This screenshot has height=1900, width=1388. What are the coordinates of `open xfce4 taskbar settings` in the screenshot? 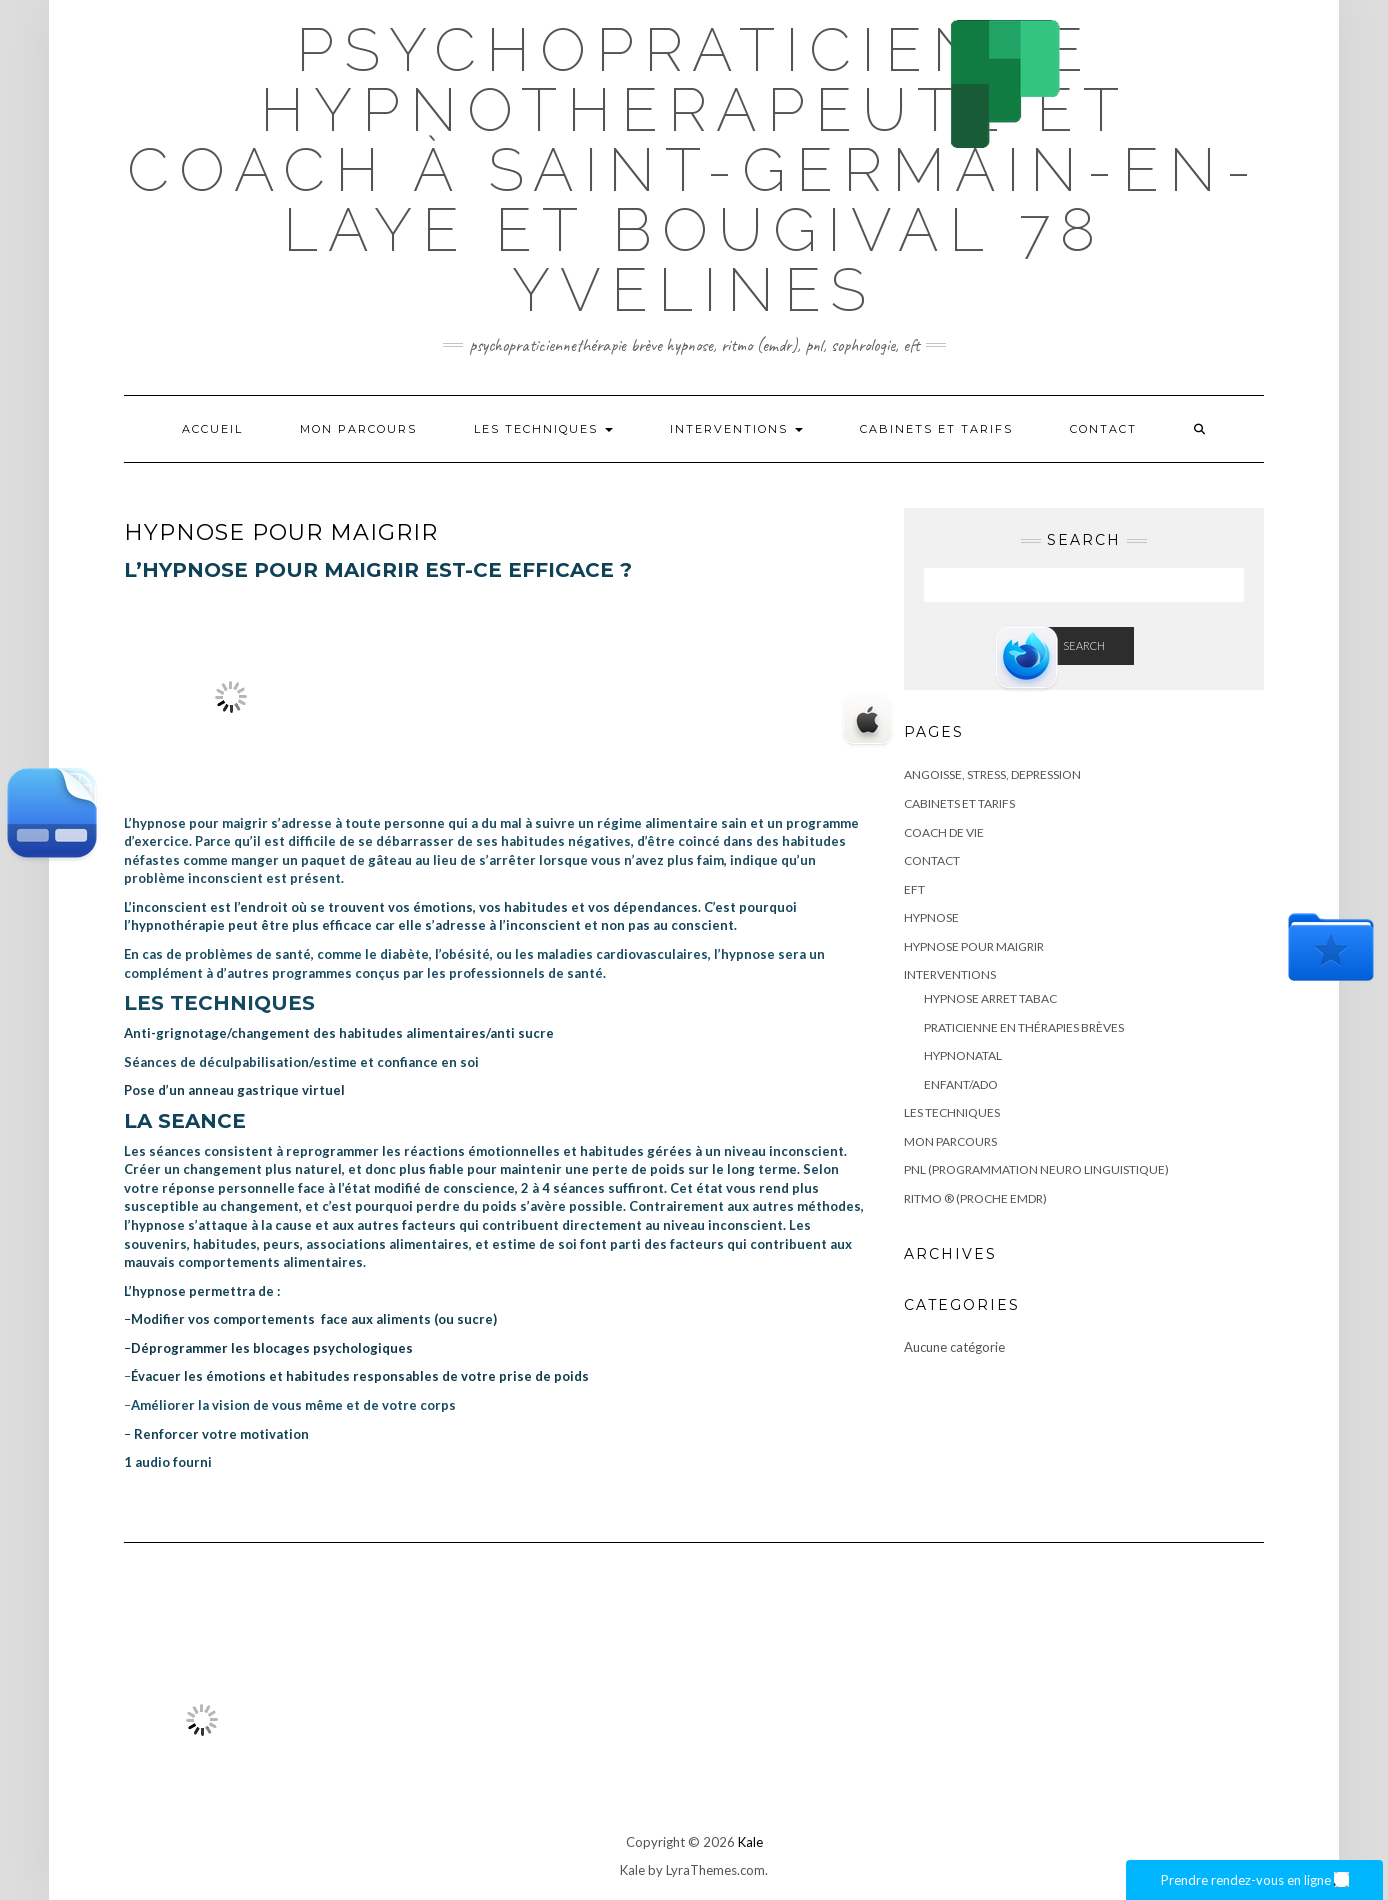 It's located at (52, 813).